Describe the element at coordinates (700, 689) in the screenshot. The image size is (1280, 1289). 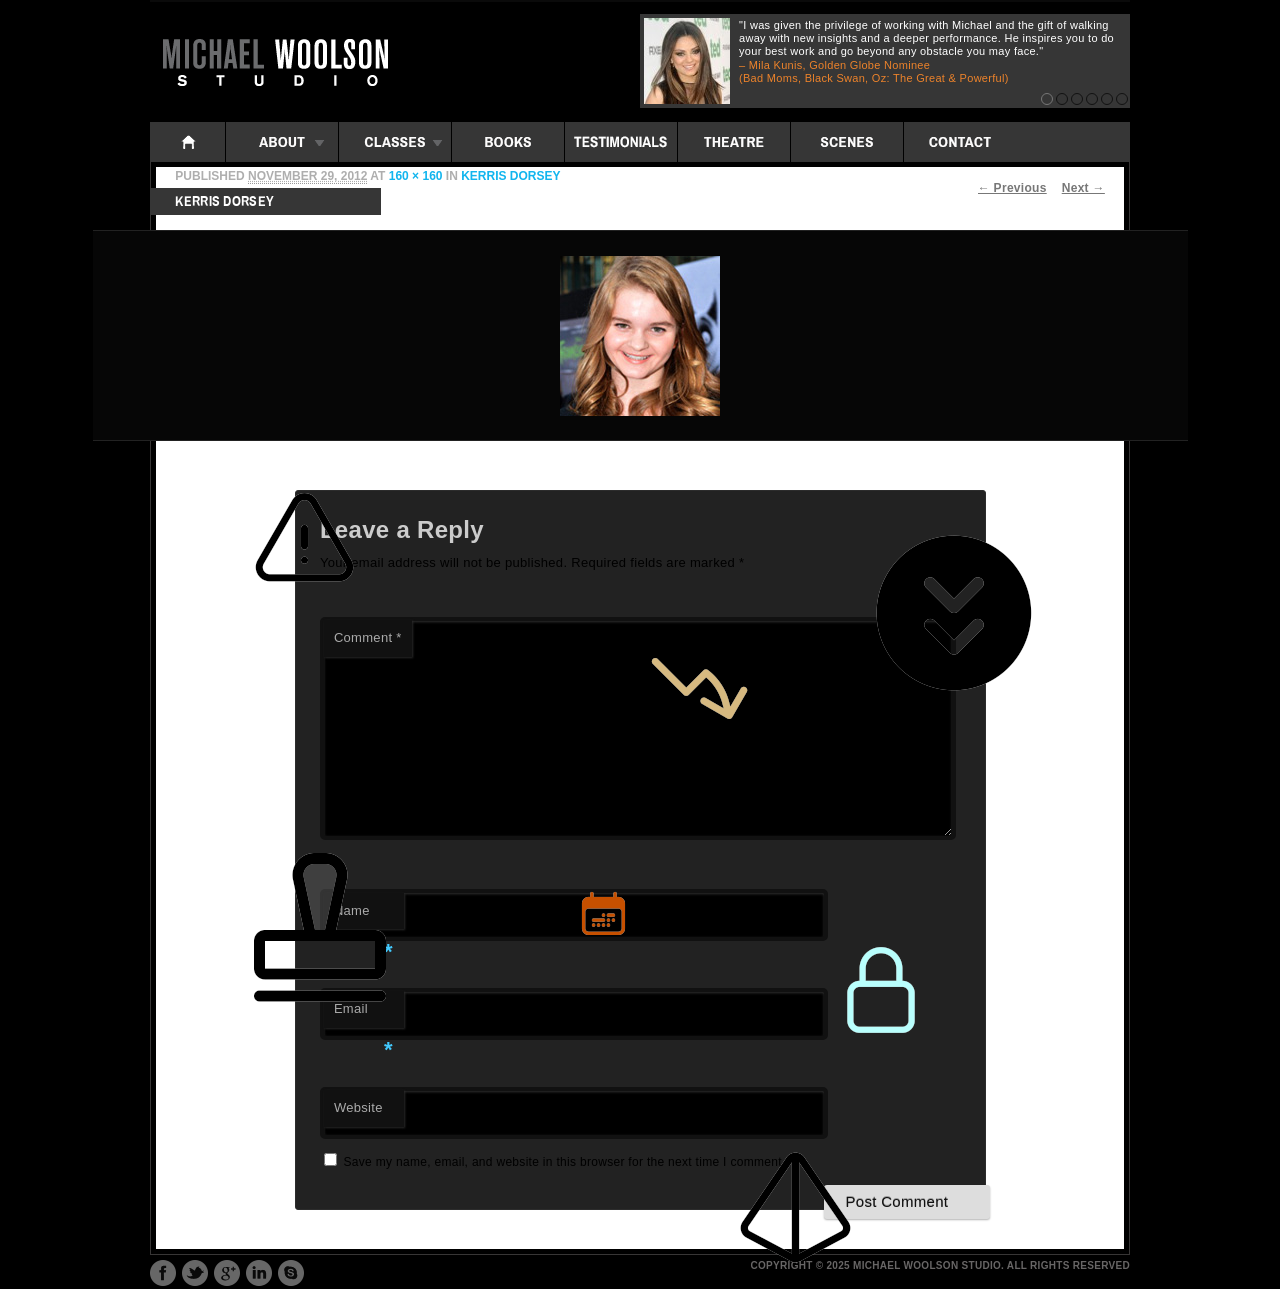
I see `indicates a declining trend or decreasing value` at that location.